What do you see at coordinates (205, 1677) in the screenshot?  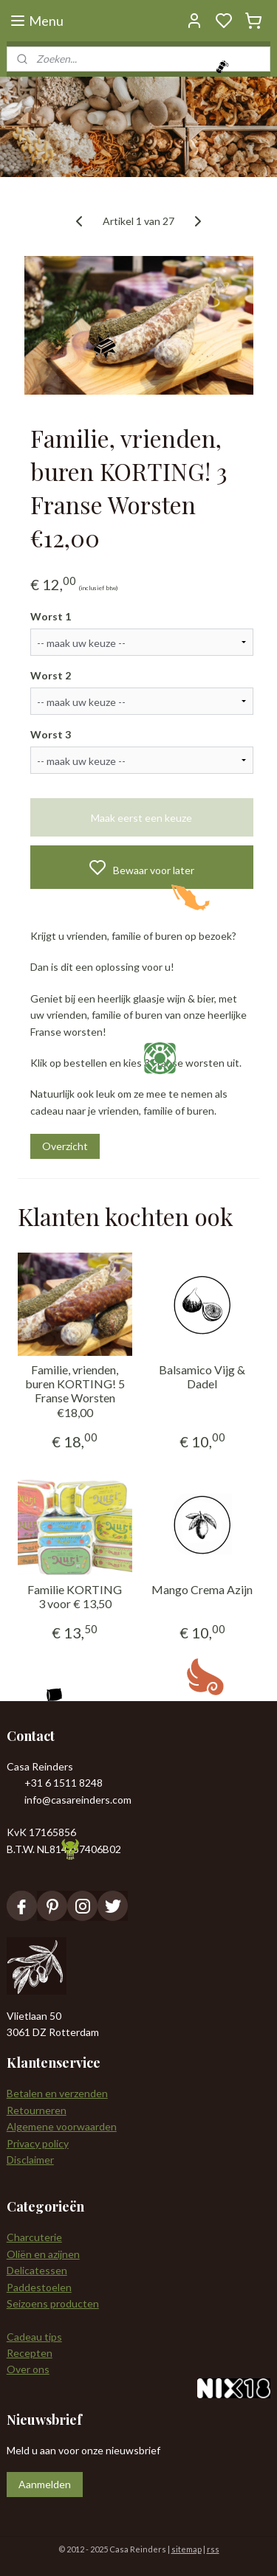 I see `indicates wind or air element in gameplay` at bounding box center [205, 1677].